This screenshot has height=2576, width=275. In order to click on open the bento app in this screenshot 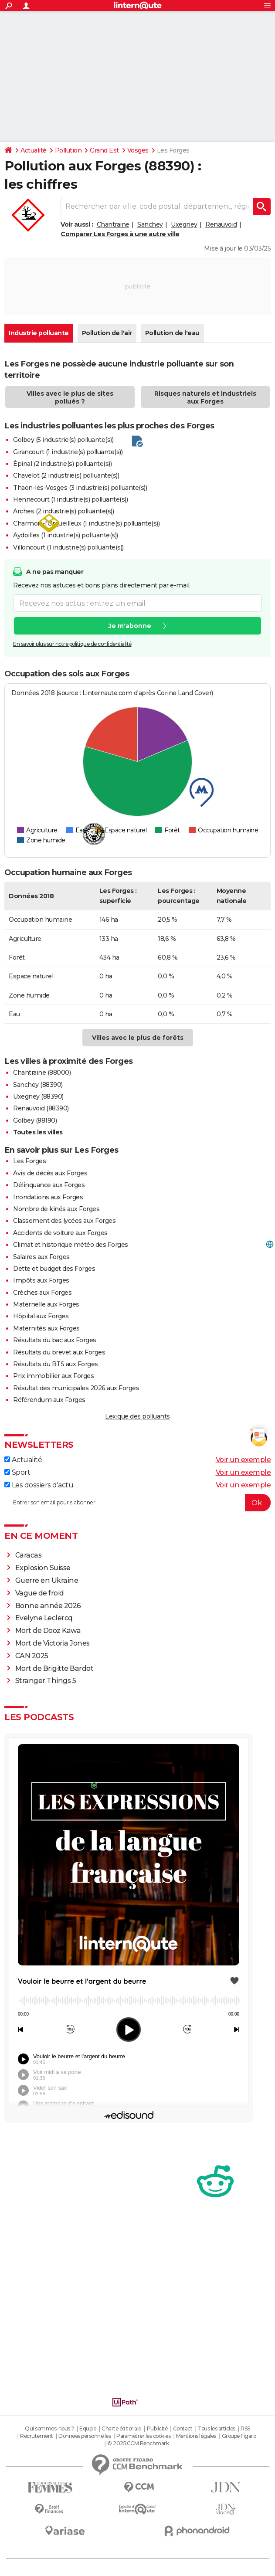, I will do `click(49, 523)`.